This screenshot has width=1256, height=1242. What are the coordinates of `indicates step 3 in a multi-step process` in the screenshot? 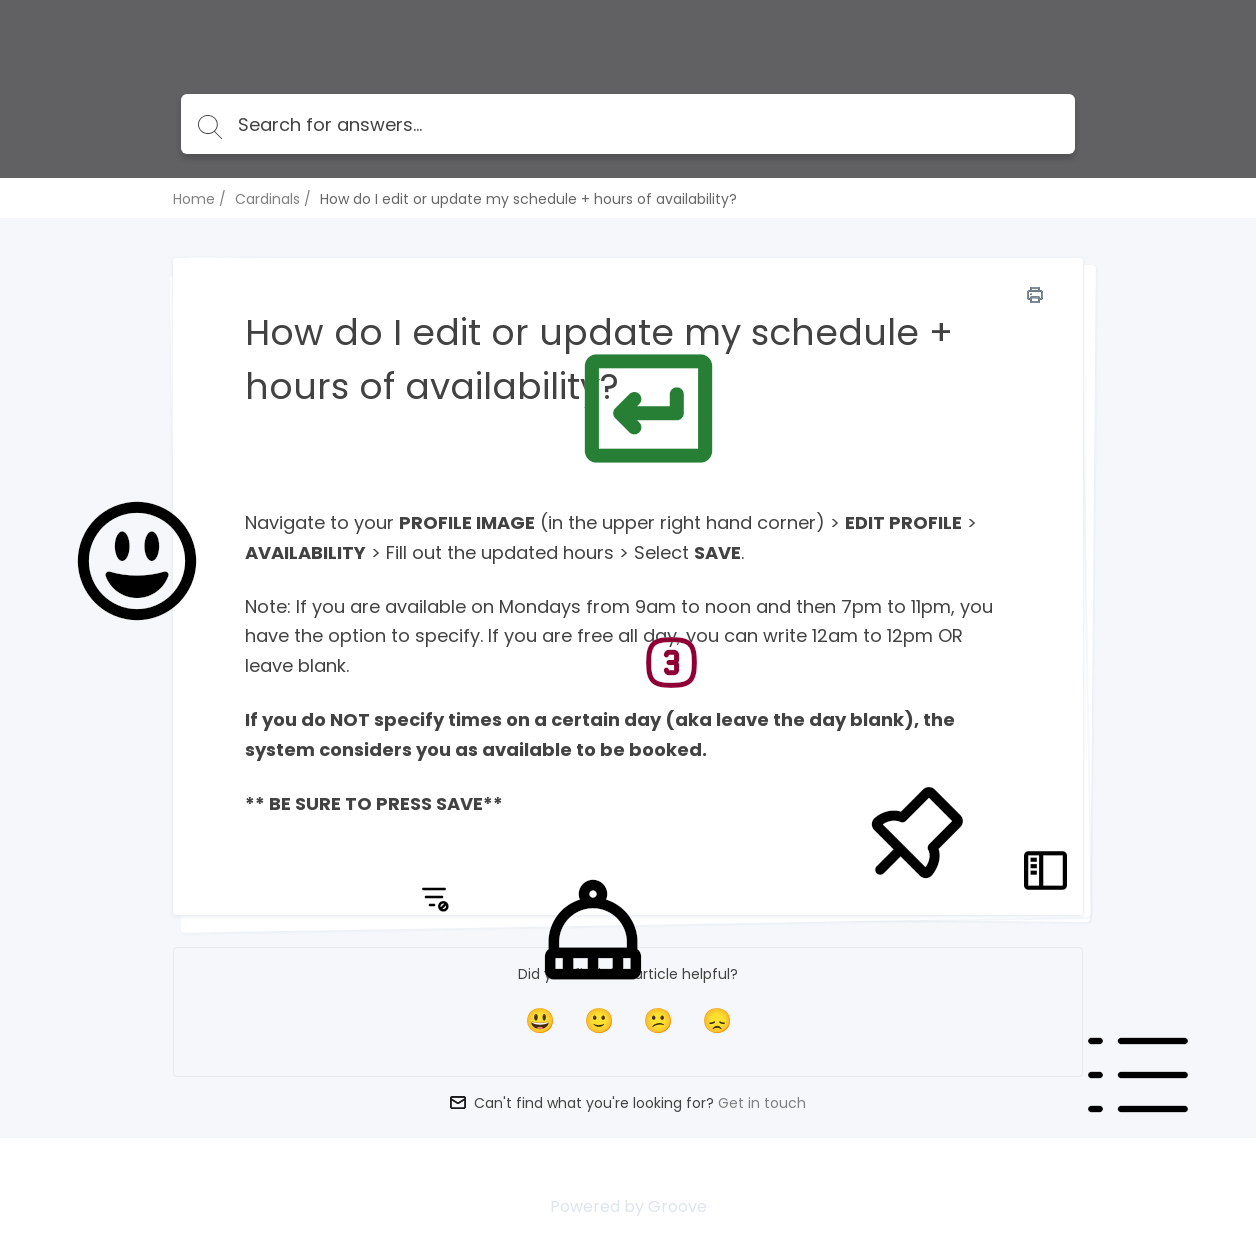 It's located at (671, 662).